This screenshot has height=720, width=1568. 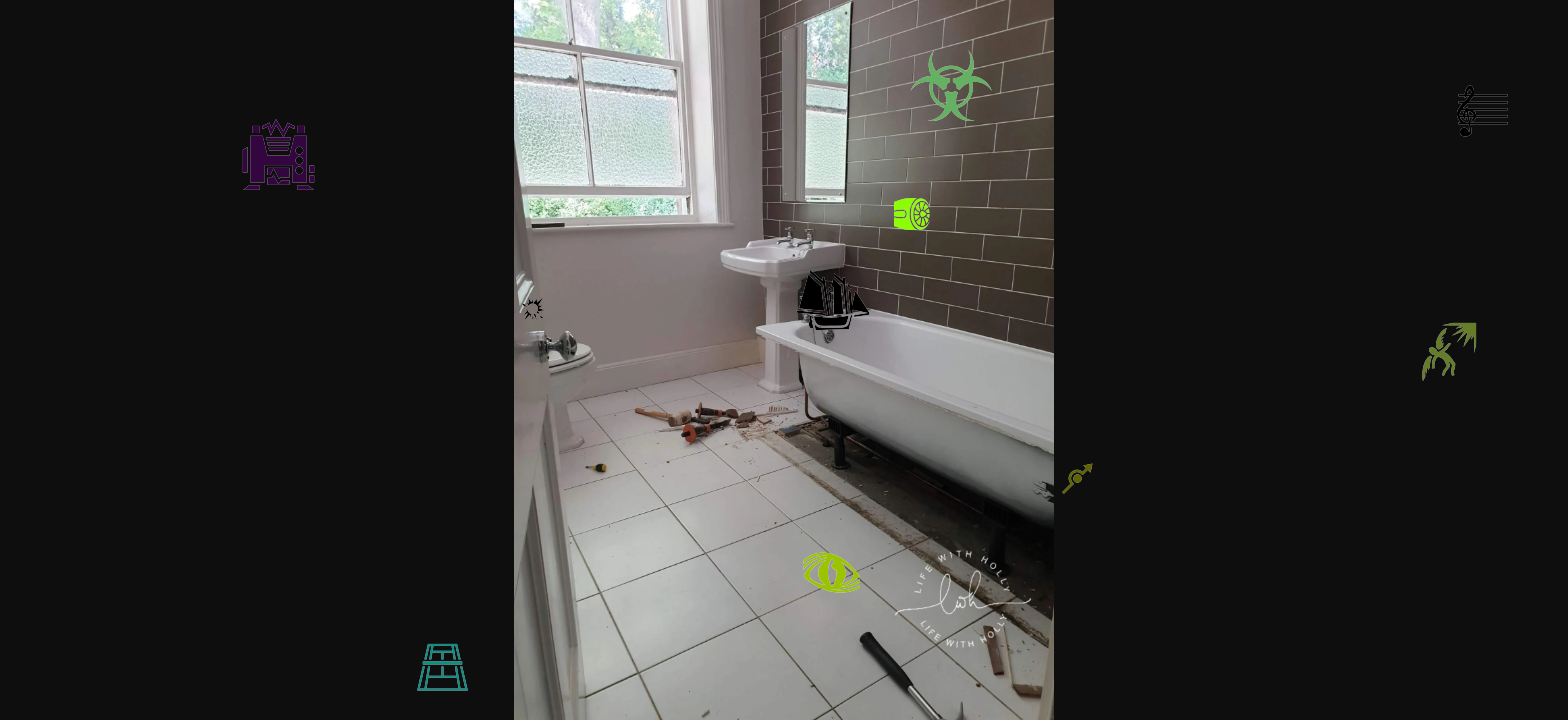 What do you see at coordinates (831, 572) in the screenshot?
I see `indicates a stealth or hidden status in gameplay` at bounding box center [831, 572].